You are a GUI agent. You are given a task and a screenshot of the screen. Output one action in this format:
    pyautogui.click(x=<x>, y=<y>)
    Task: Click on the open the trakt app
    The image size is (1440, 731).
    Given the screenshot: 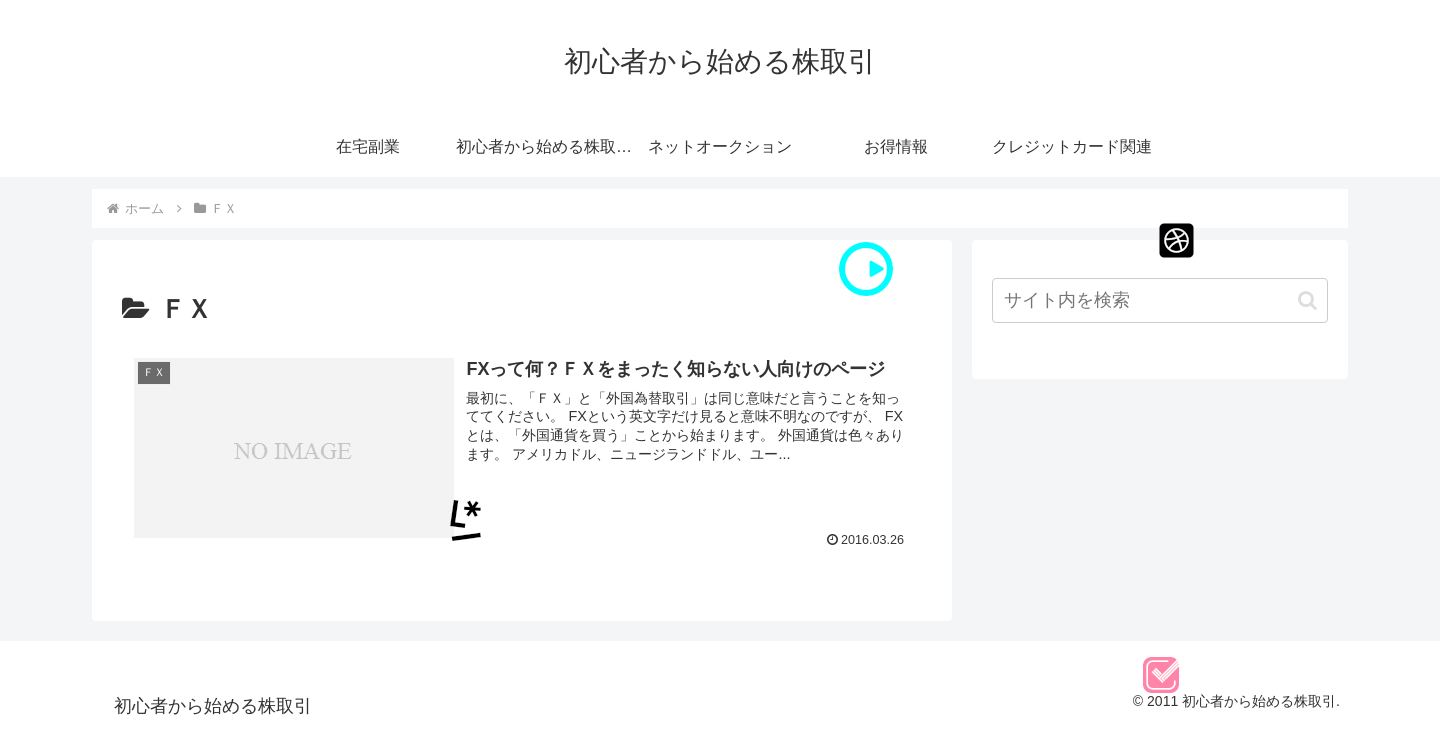 What is the action you would take?
    pyautogui.click(x=1161, y=675)
    